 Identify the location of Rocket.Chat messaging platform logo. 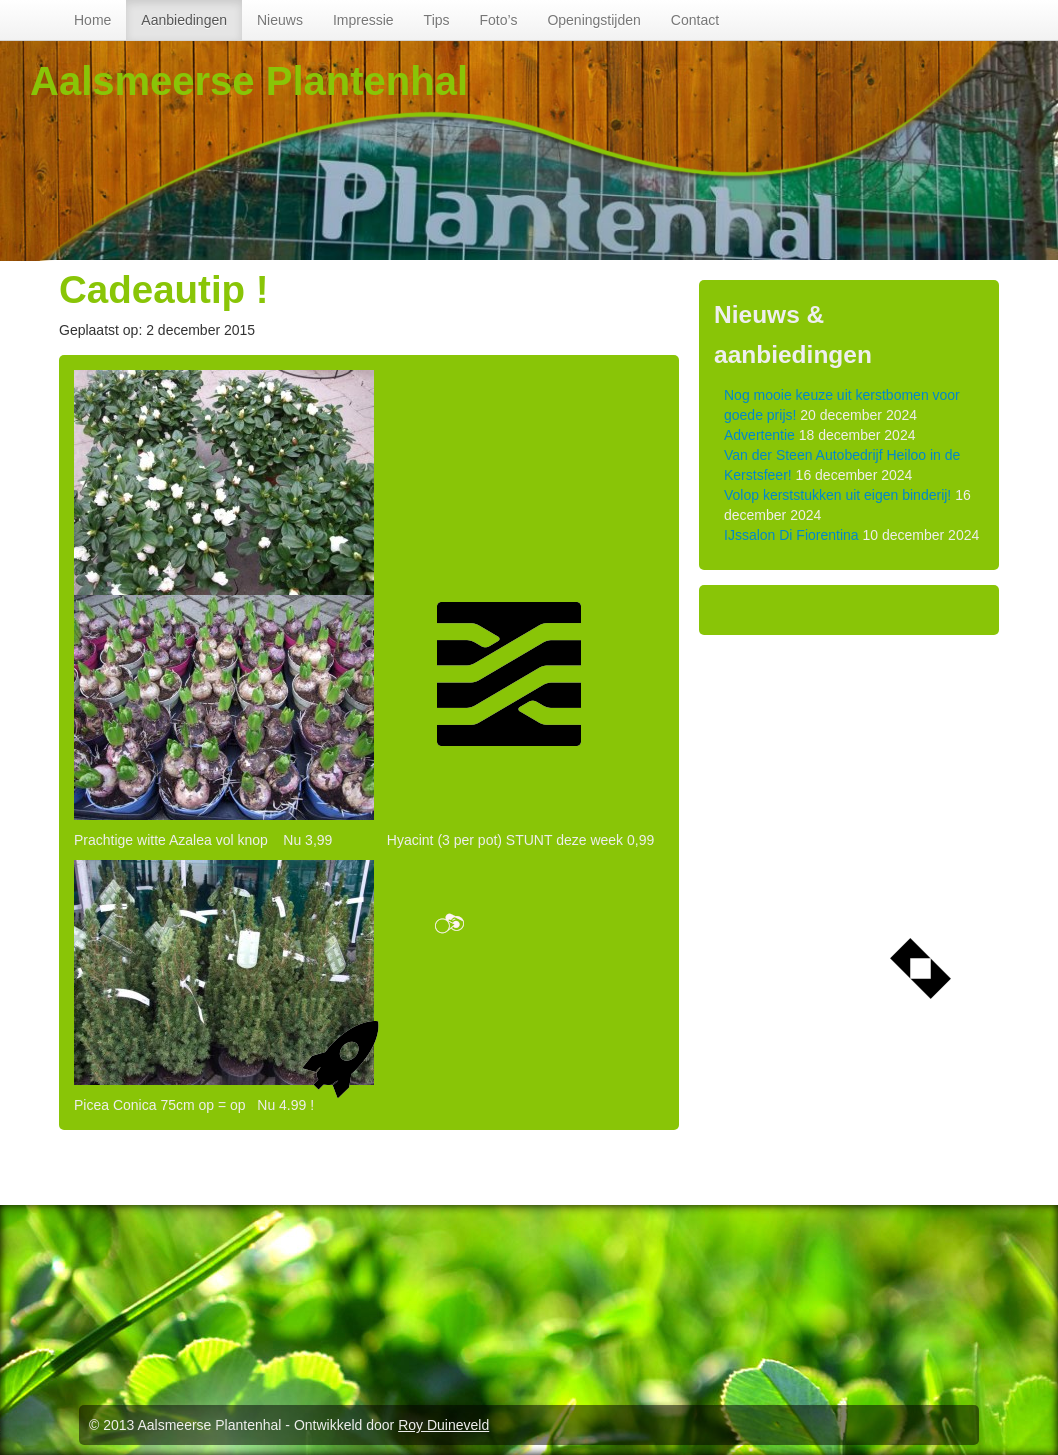
(340, 1059).